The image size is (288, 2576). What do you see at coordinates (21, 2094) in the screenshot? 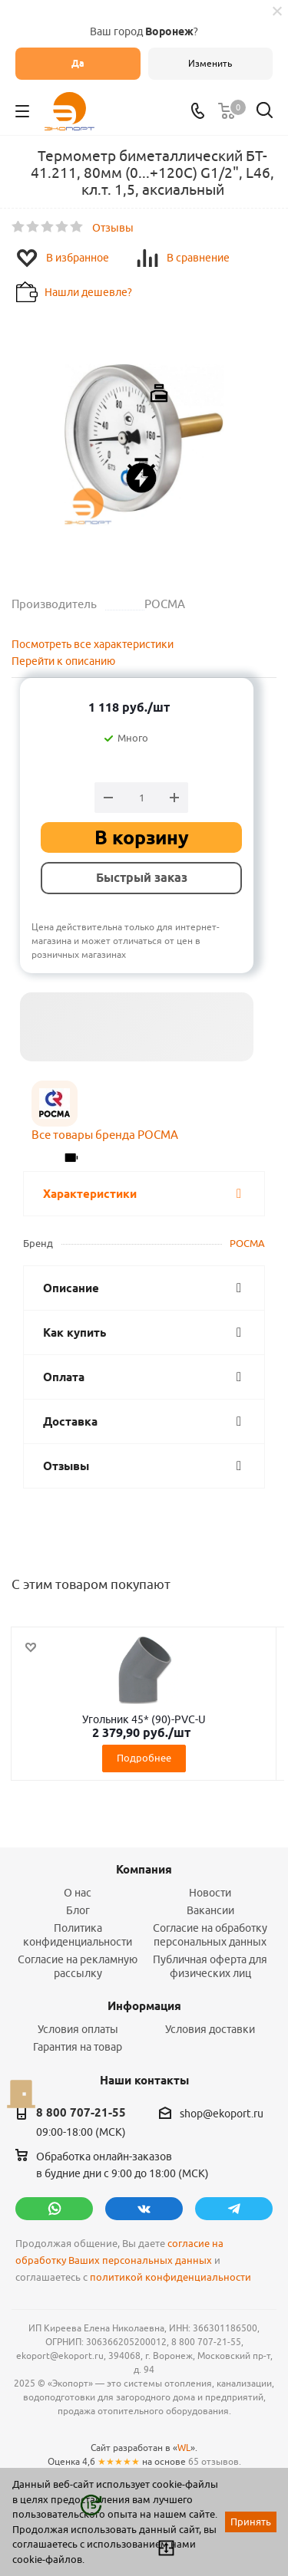
I see `indicates a private or restricted area` at bounding box center [21, 2094].